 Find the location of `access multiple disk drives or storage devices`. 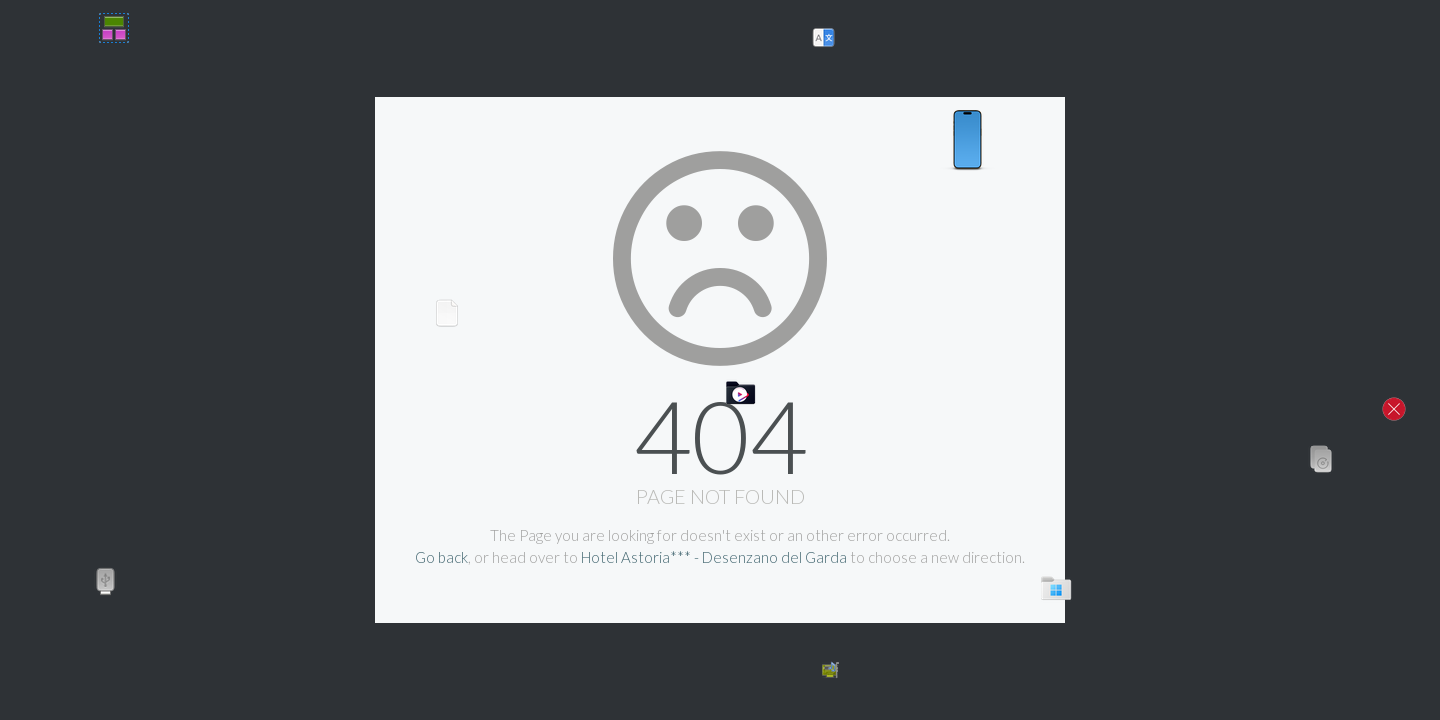

access multiple disk drives or storage devices is located at coordinates (1321, 459).